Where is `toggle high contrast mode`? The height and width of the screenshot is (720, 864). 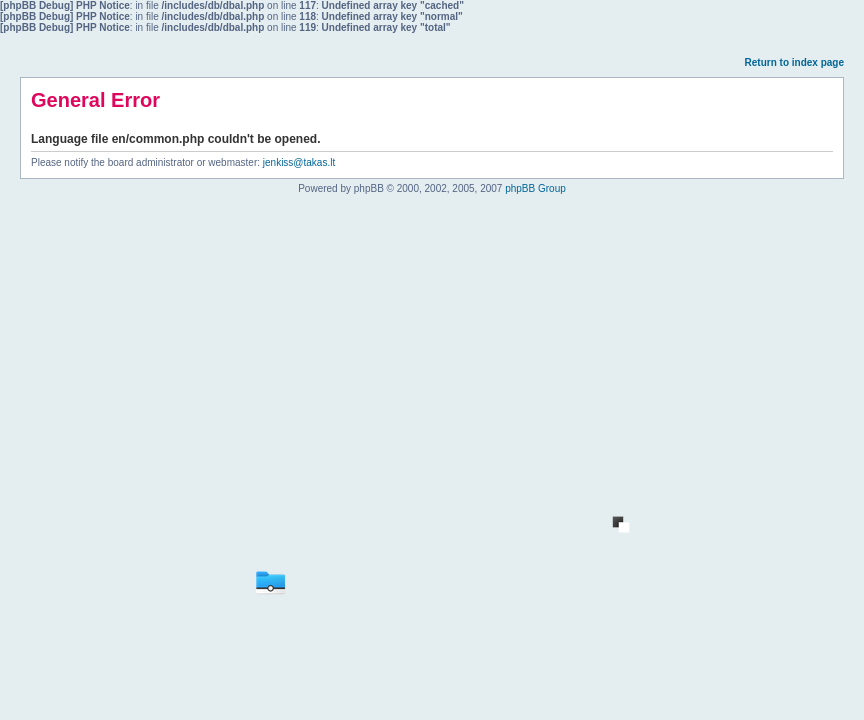 toggle high contrast mode is located at coordinates (621, 525).